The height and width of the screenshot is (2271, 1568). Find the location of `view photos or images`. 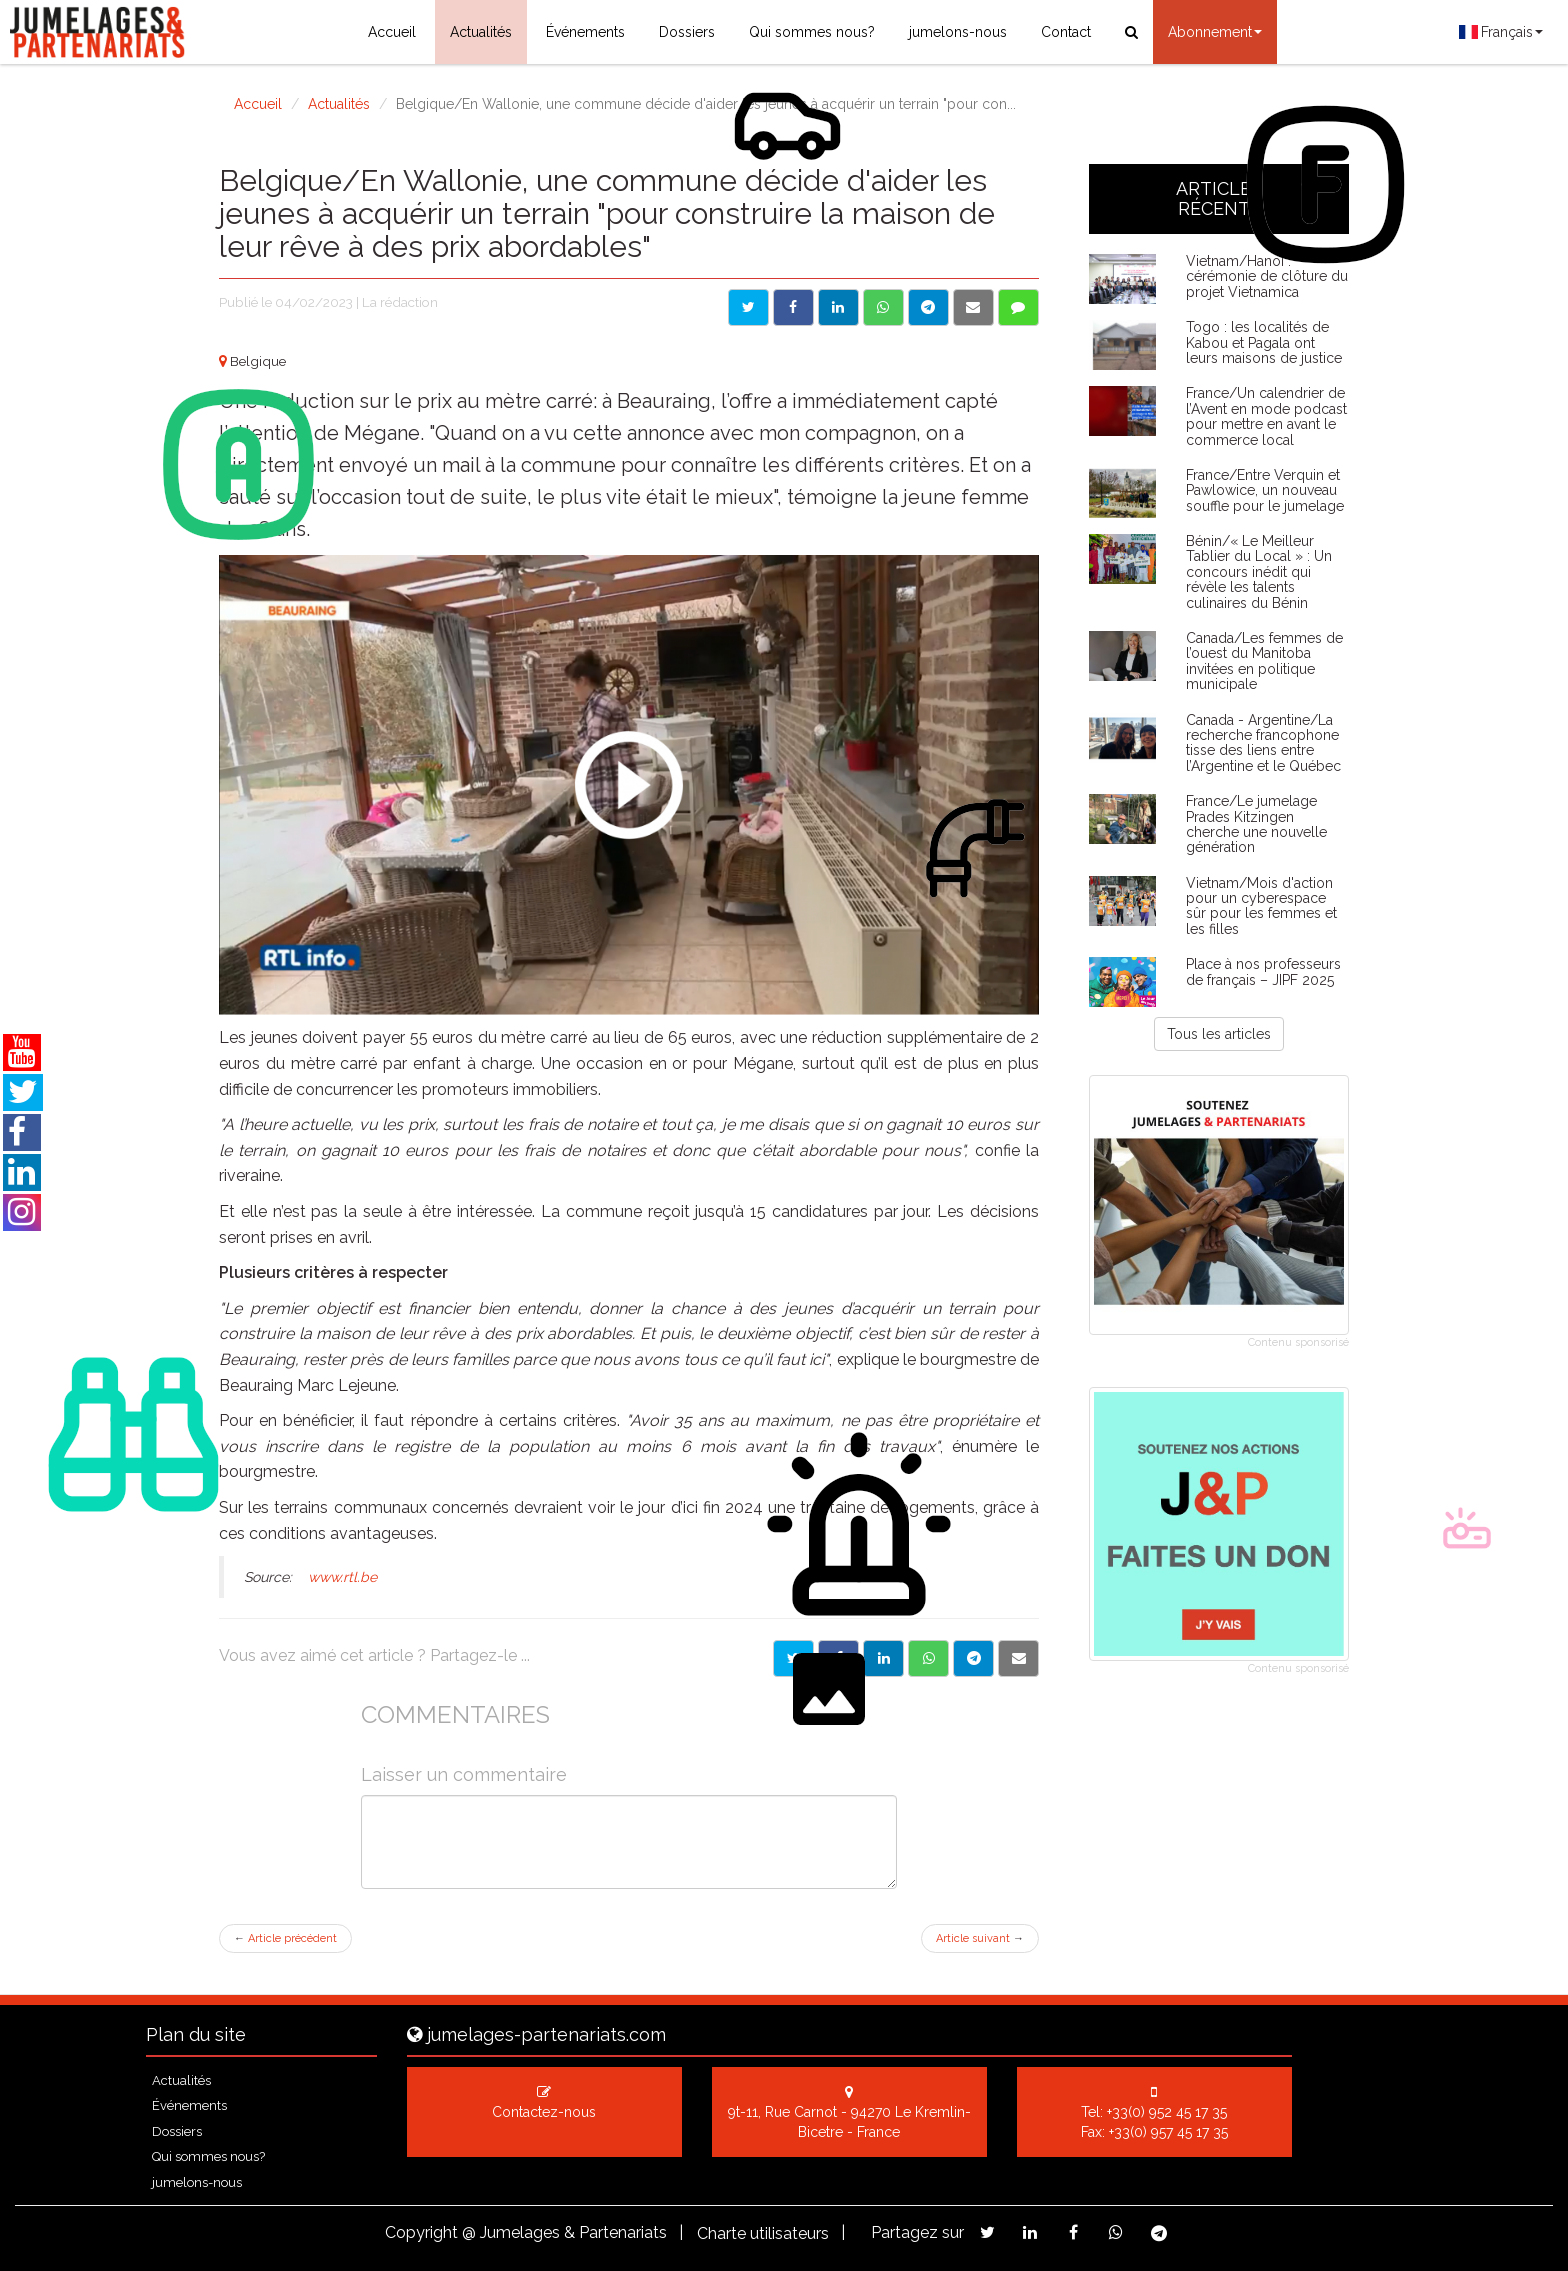

view photos or images is located at coordinates (829, 1689).